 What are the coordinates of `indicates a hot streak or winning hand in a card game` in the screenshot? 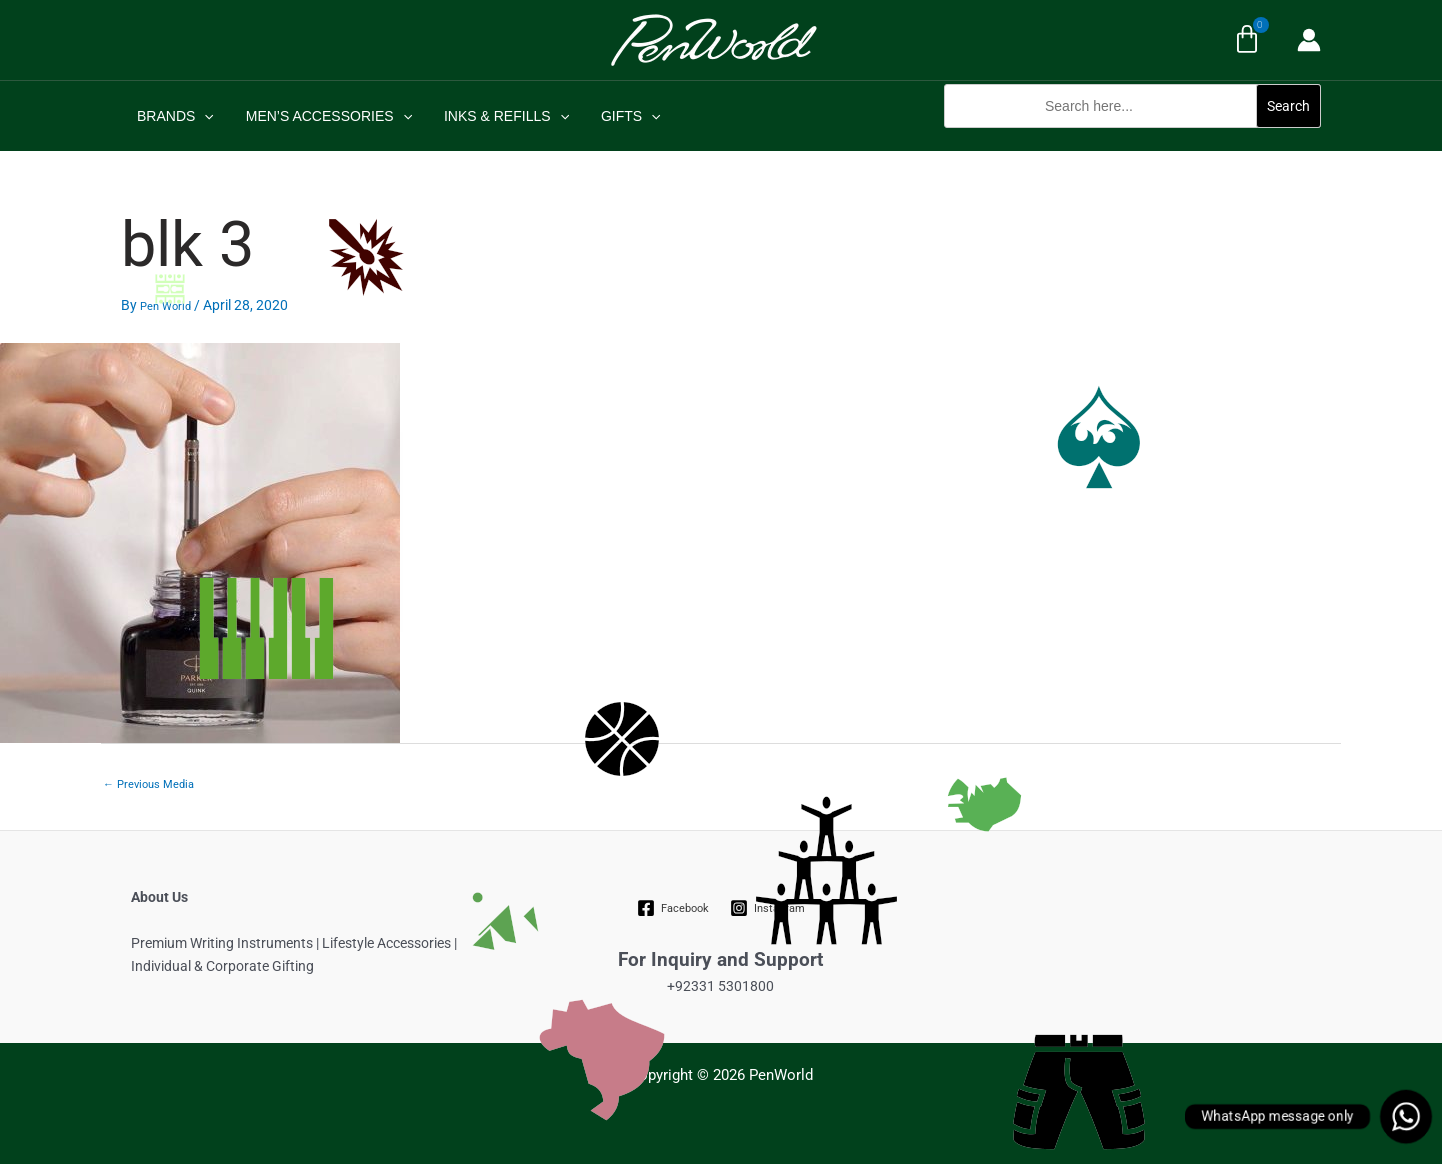 It's located at (1099, 438).